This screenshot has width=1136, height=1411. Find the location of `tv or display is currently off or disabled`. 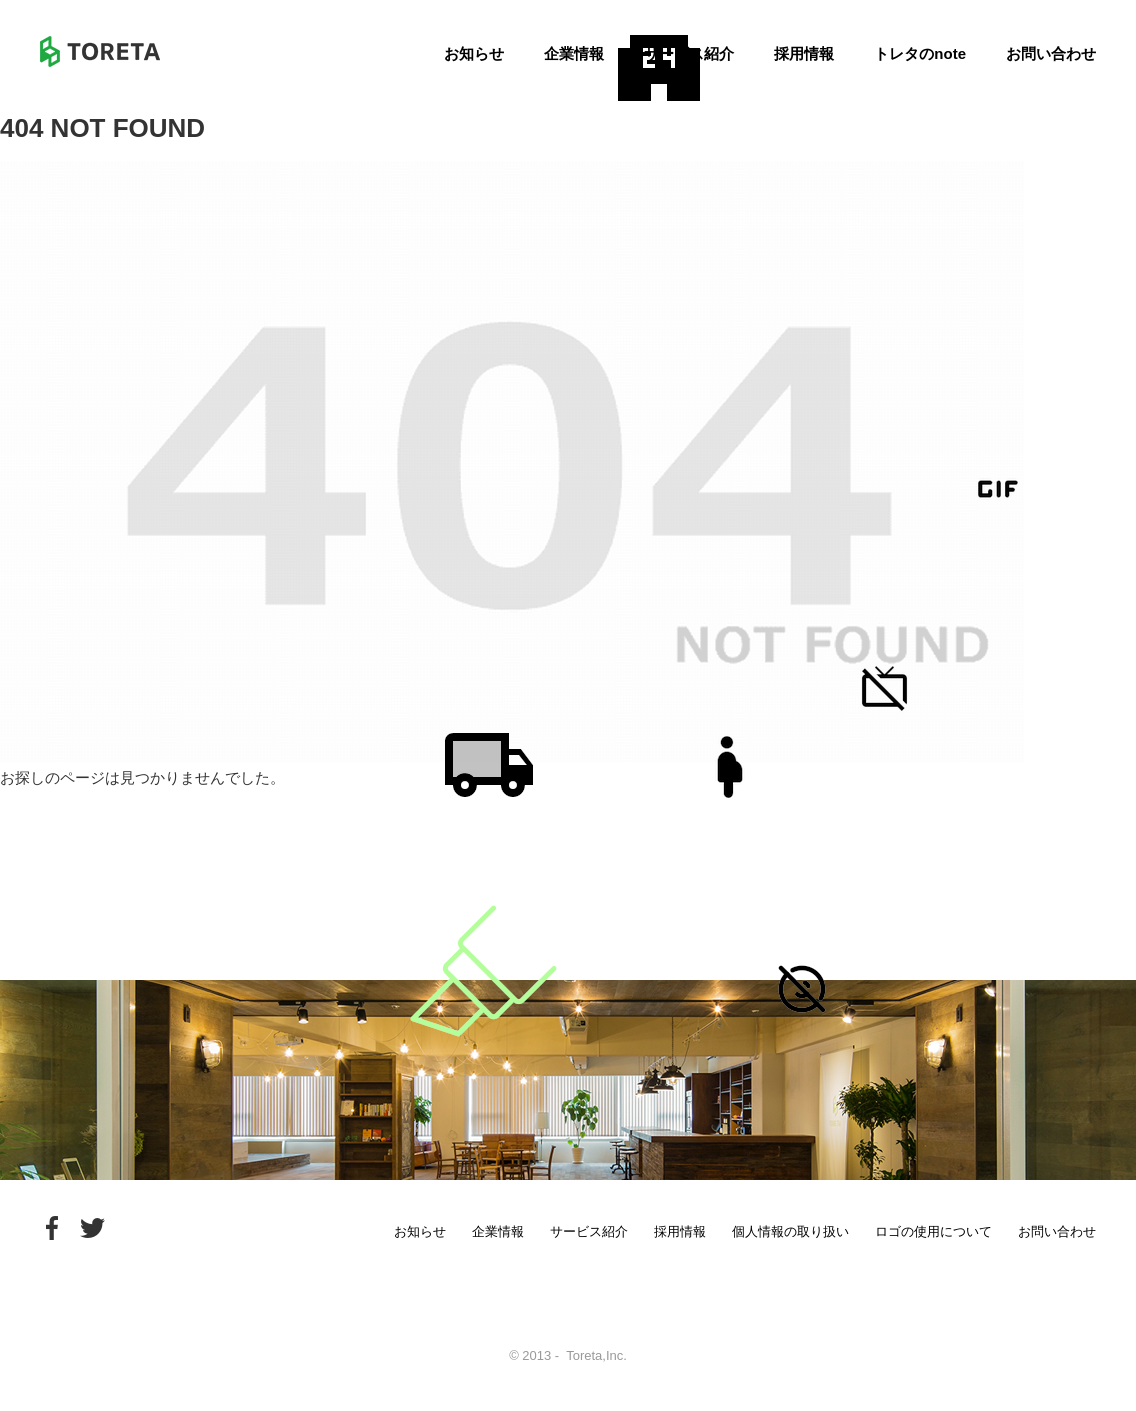

tv or display is currently off or disabled is located at coordinates (884, 688).